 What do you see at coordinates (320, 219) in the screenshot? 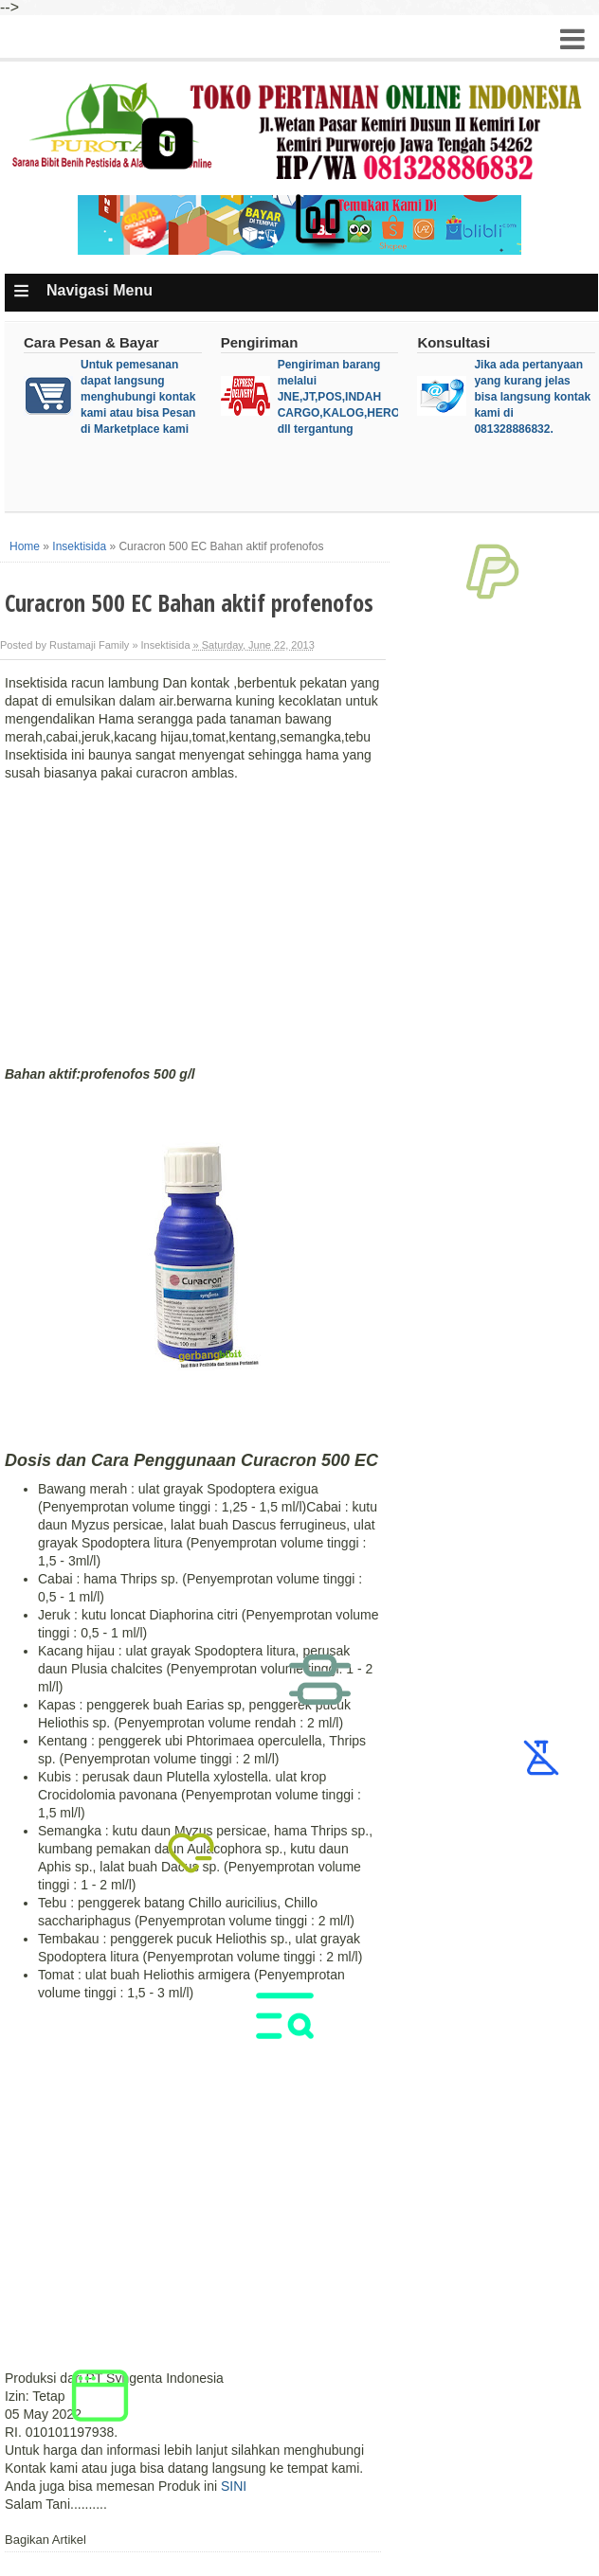
I see `view analytics or statistics dashboard` at bounding box center [320, 219].